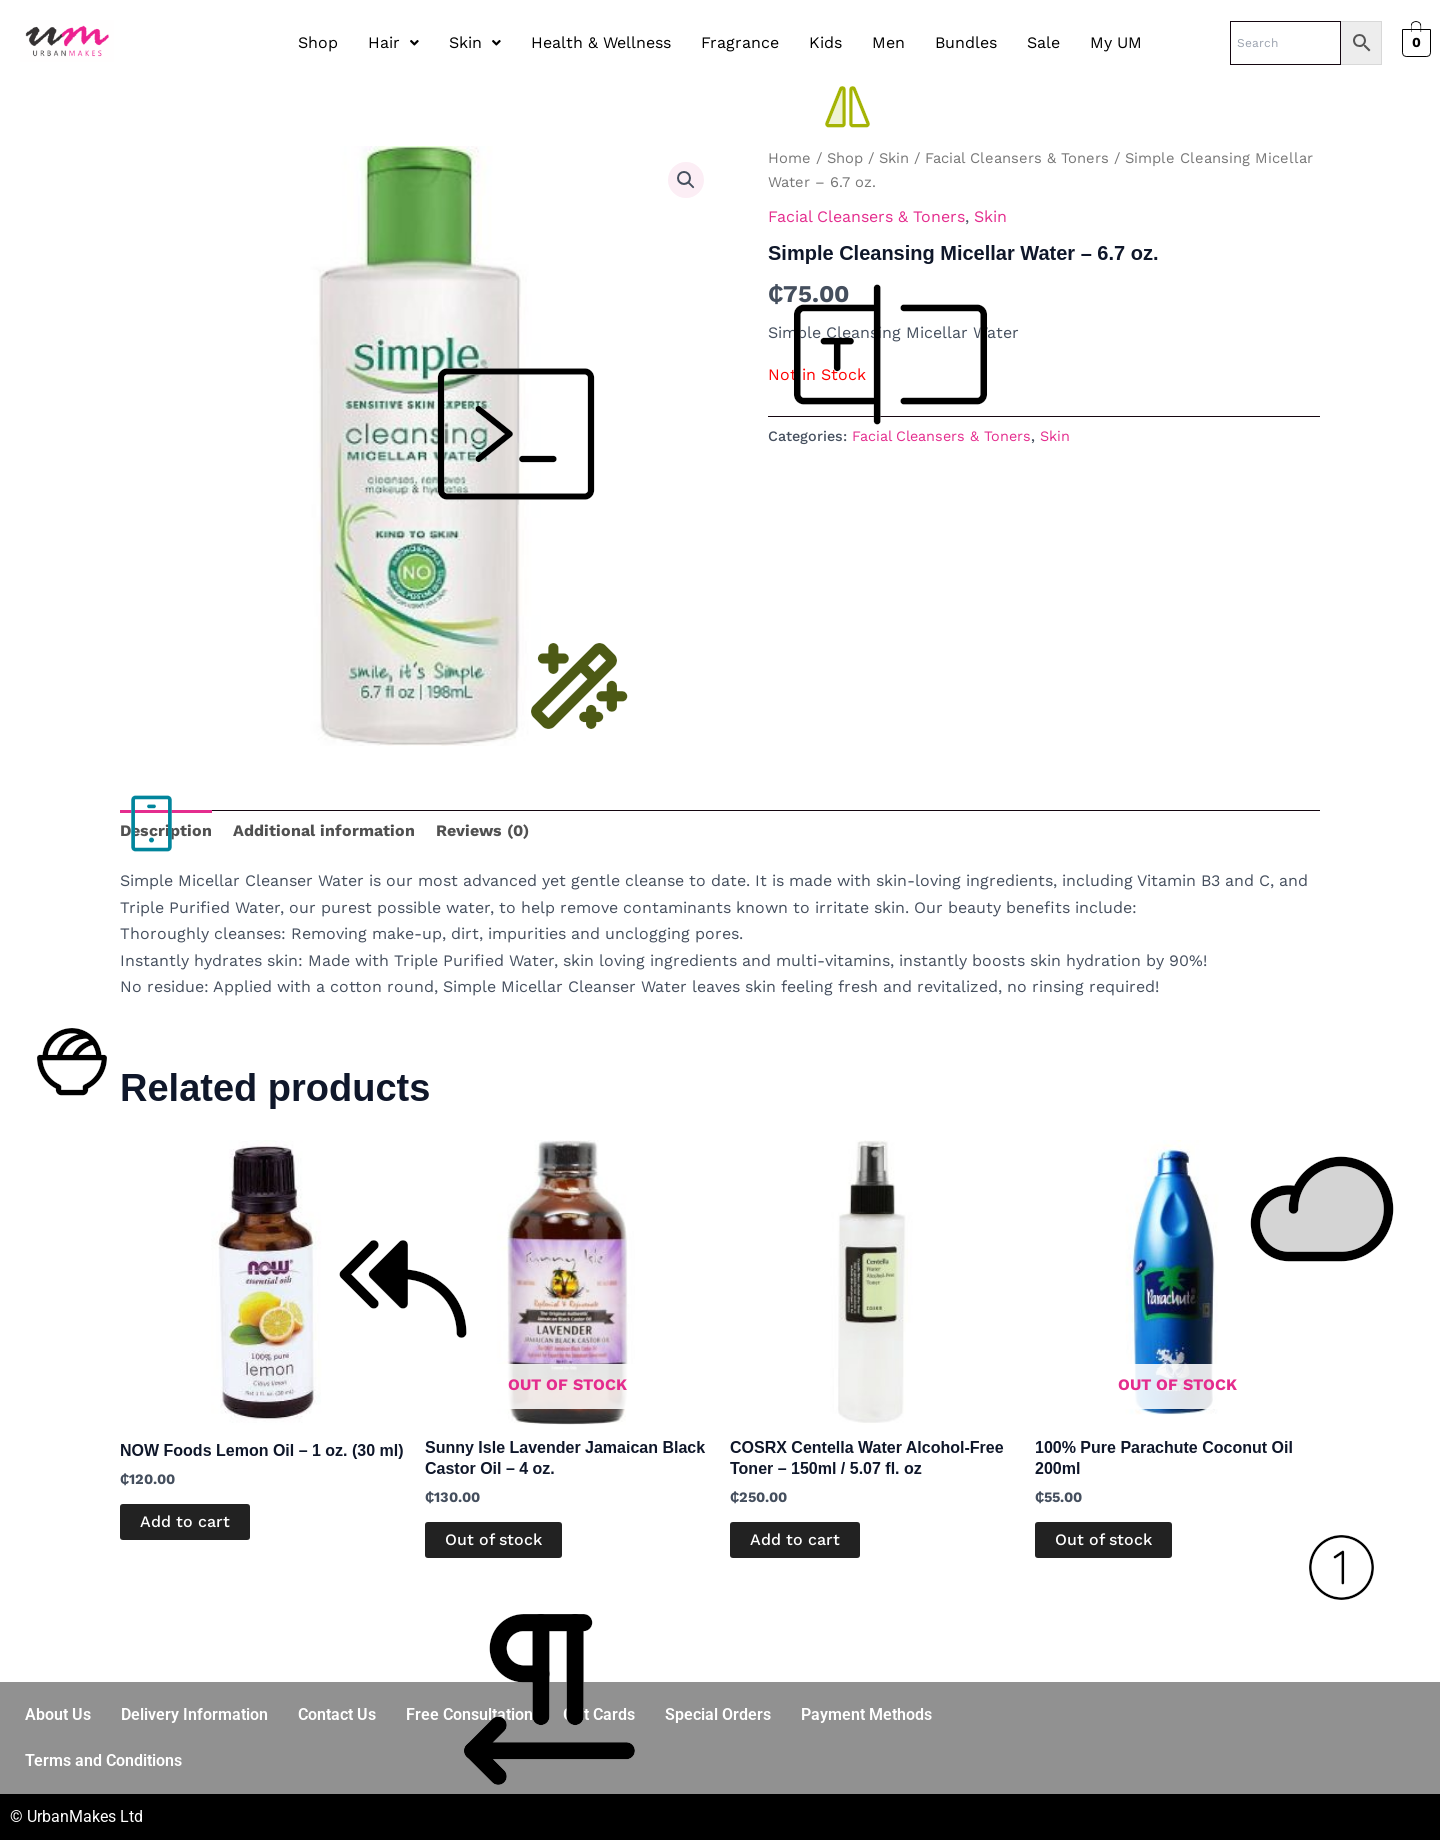 This screenshot has width=1440, height=1840. Describe the element at coordinates (1322, 1209) in the screenshot. I see `access cloud storage` at that location.